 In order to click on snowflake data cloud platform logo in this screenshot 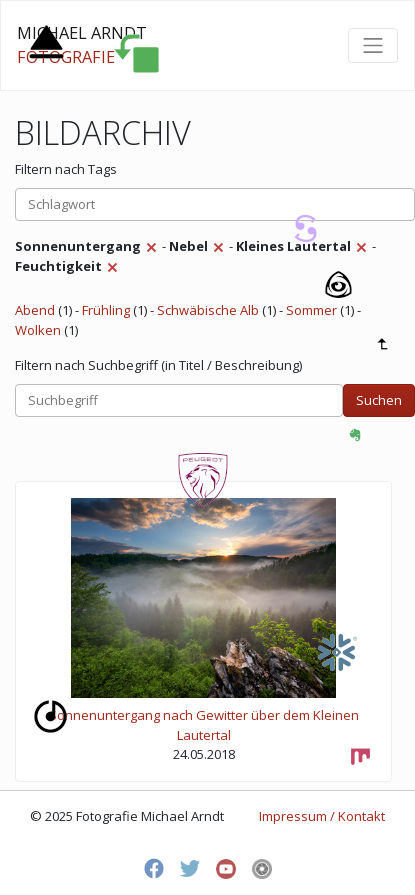, I will do `click(337, 652)`.